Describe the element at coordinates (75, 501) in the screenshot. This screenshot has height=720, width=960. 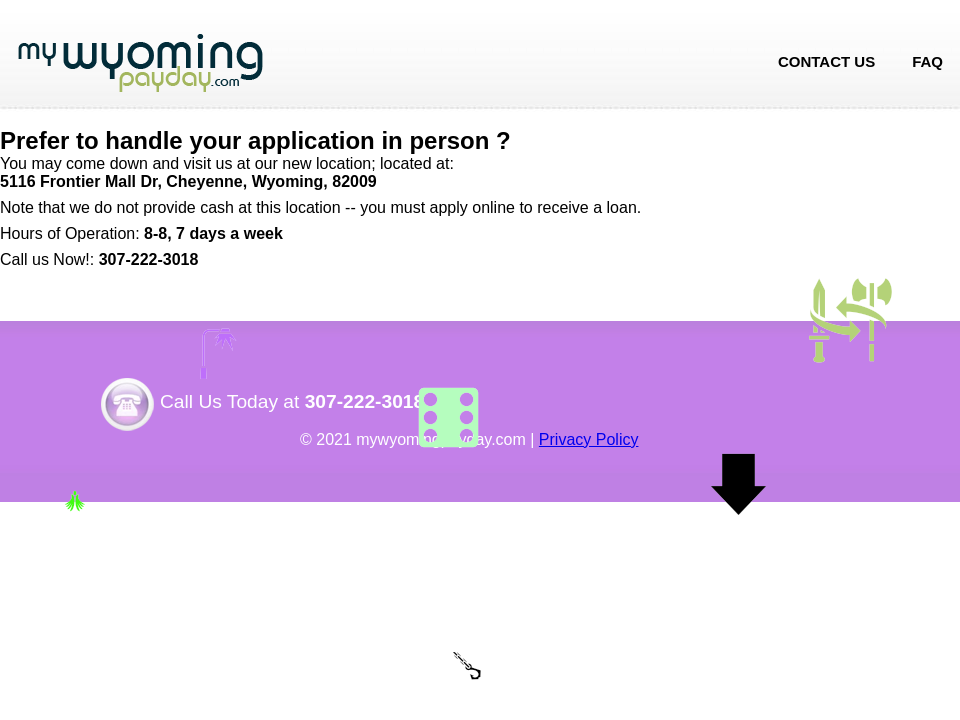
I see `equip a wing cloak or cape item` at that location.